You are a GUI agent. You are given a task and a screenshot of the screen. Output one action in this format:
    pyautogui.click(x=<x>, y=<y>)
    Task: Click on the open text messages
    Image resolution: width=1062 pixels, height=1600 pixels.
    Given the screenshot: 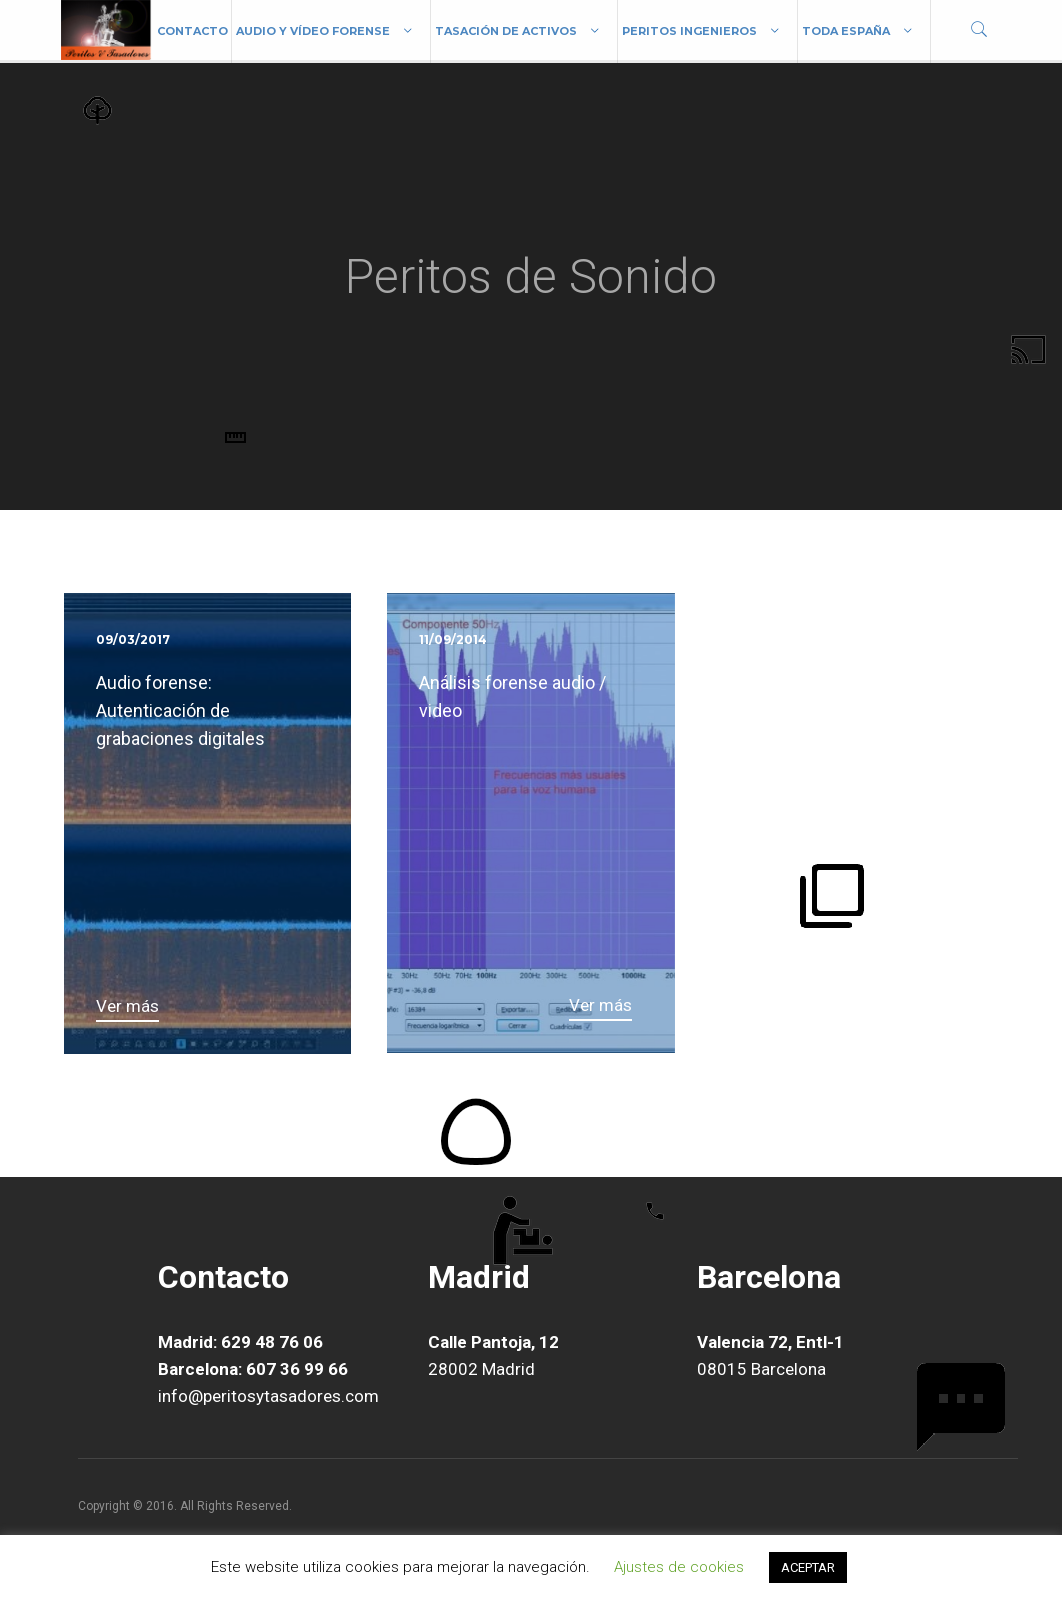 What is the action you would take?
    pyautogui.click(x=961, y=1407)
    